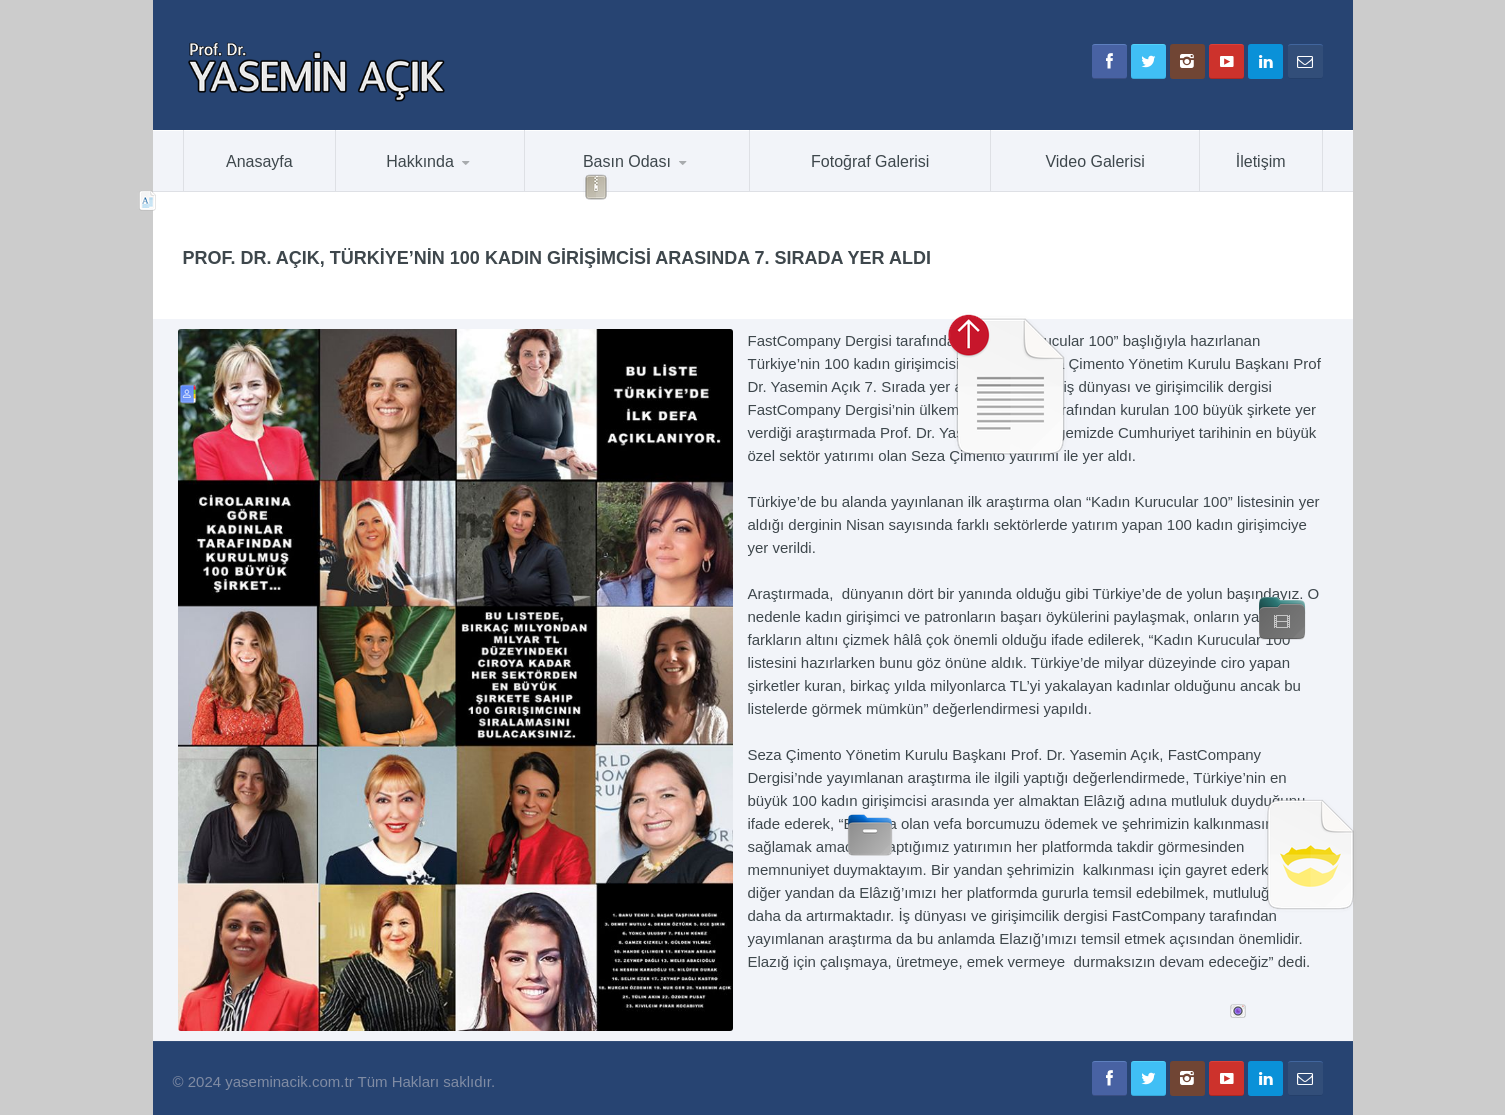 This screenshot has width=1505, height=1115. Describe the element at coordinates (870, 835) in the screenshot. I see `open the file manager application` at that location.